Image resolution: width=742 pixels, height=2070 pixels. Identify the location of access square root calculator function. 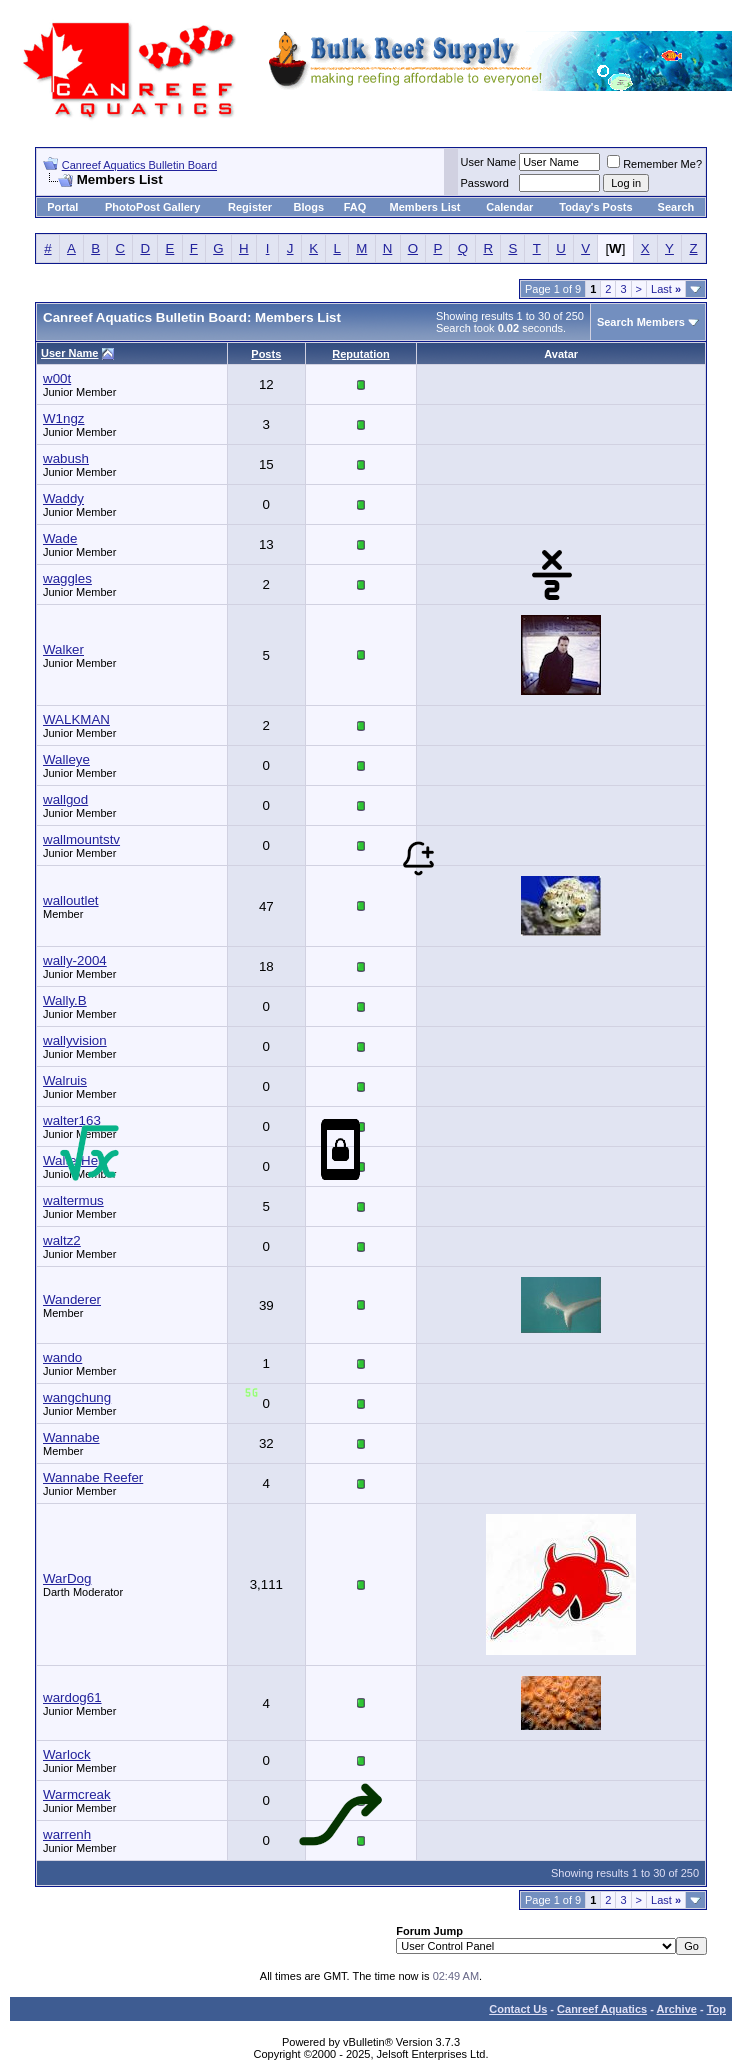
(91, 1153).